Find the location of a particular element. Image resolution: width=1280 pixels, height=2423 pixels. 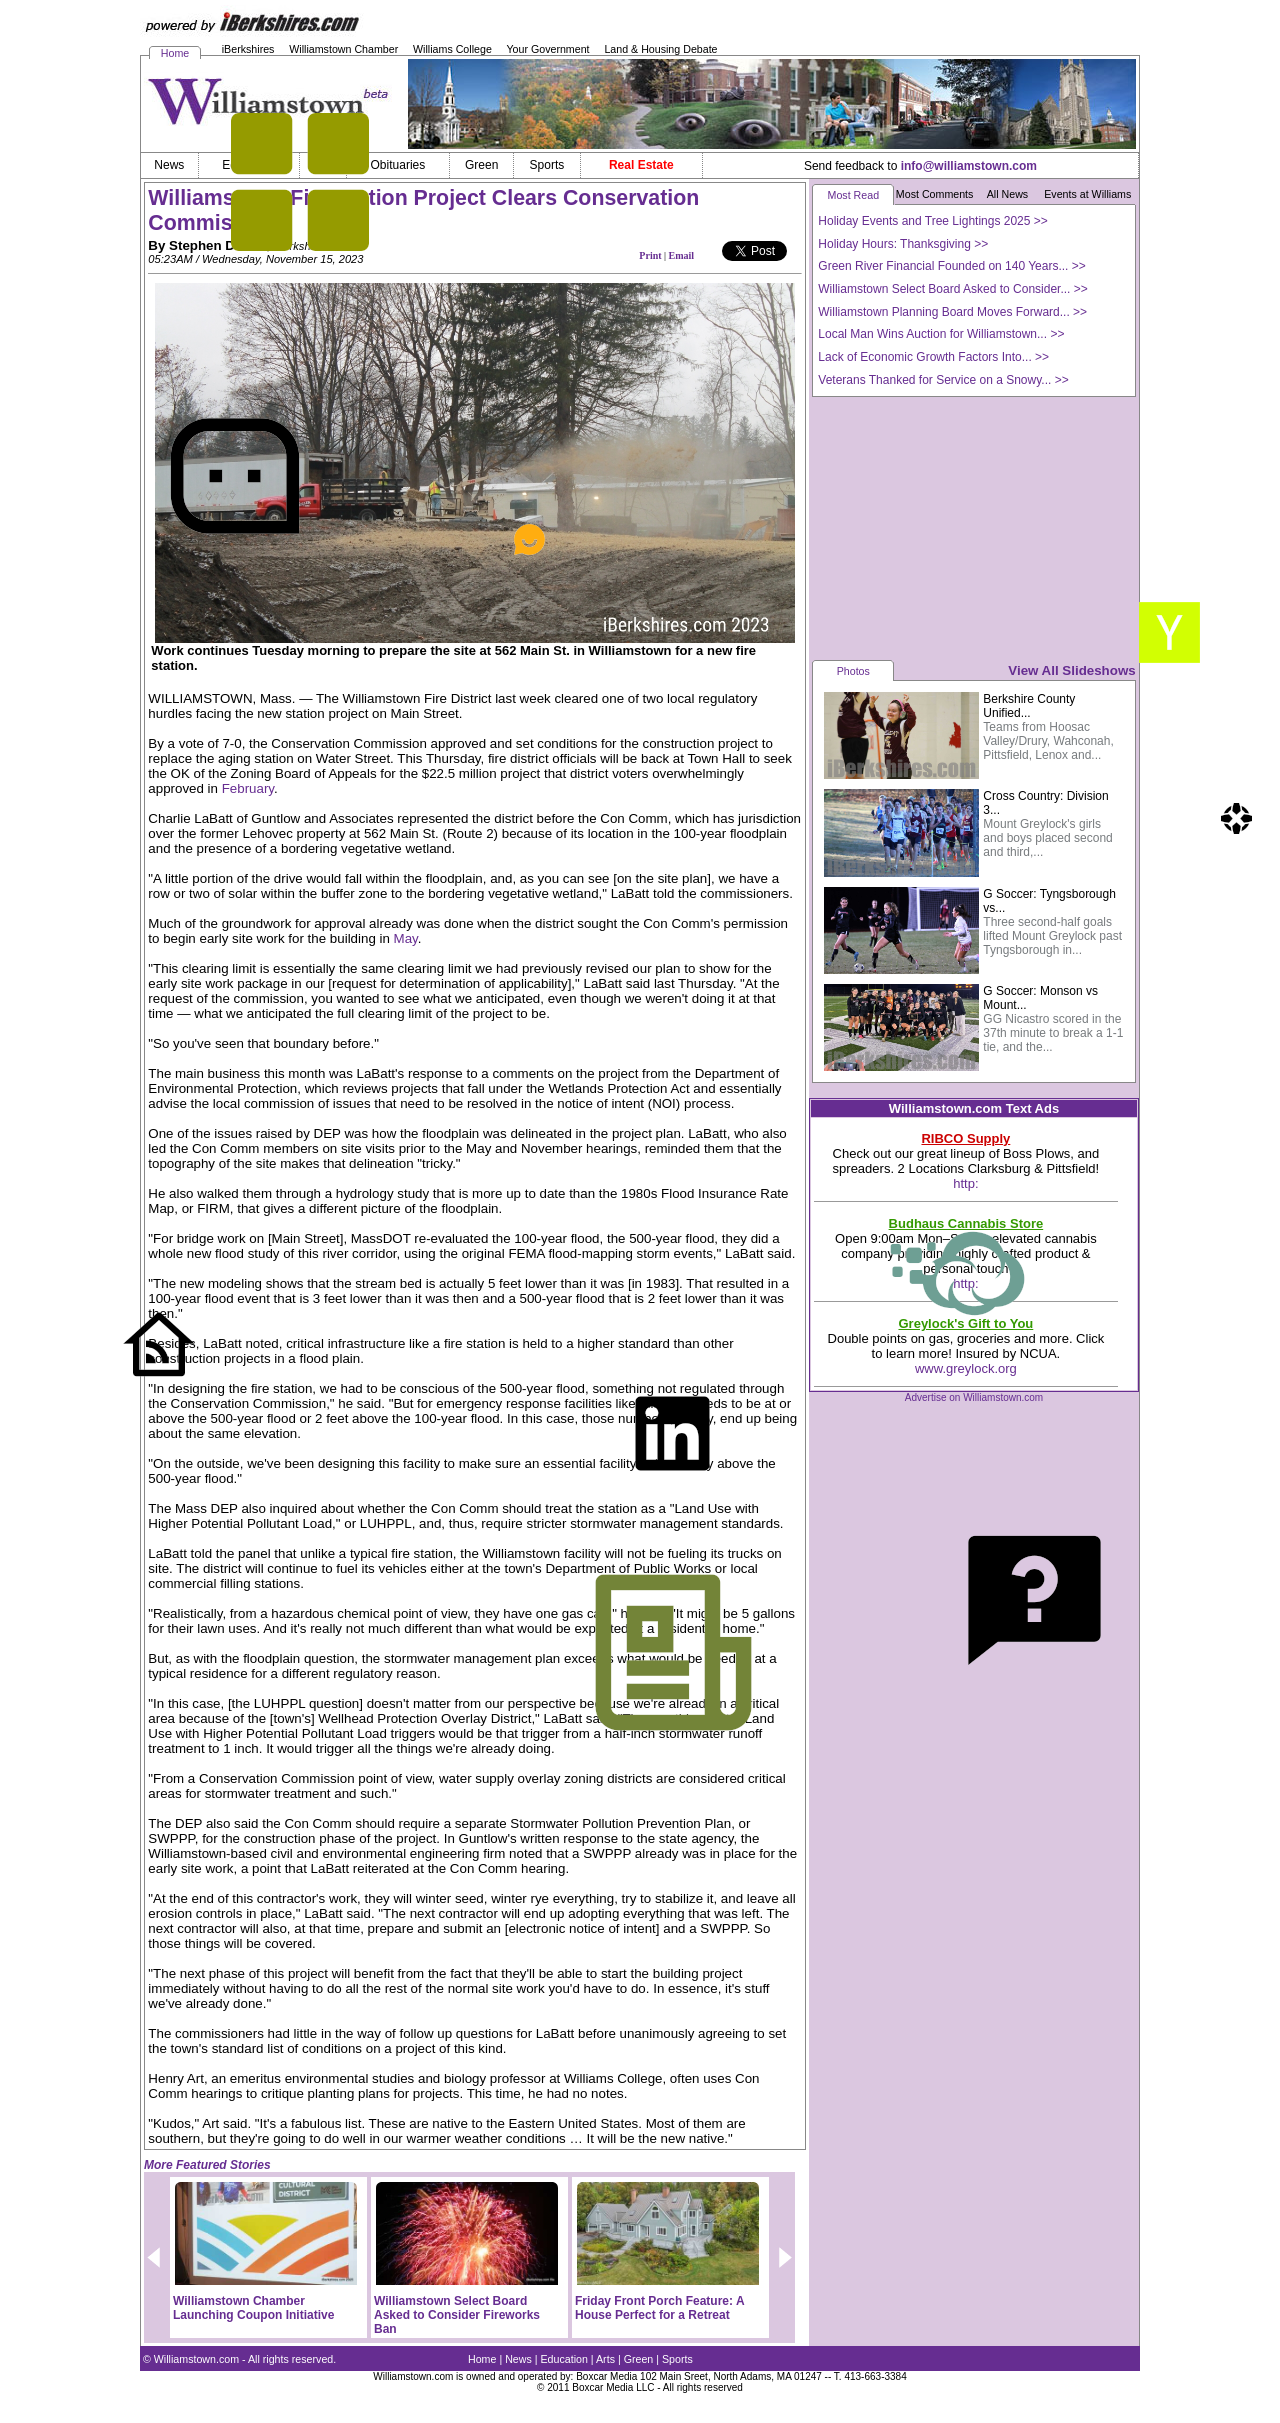

open friendly chat or messaging is located at coordinates (529, 539).